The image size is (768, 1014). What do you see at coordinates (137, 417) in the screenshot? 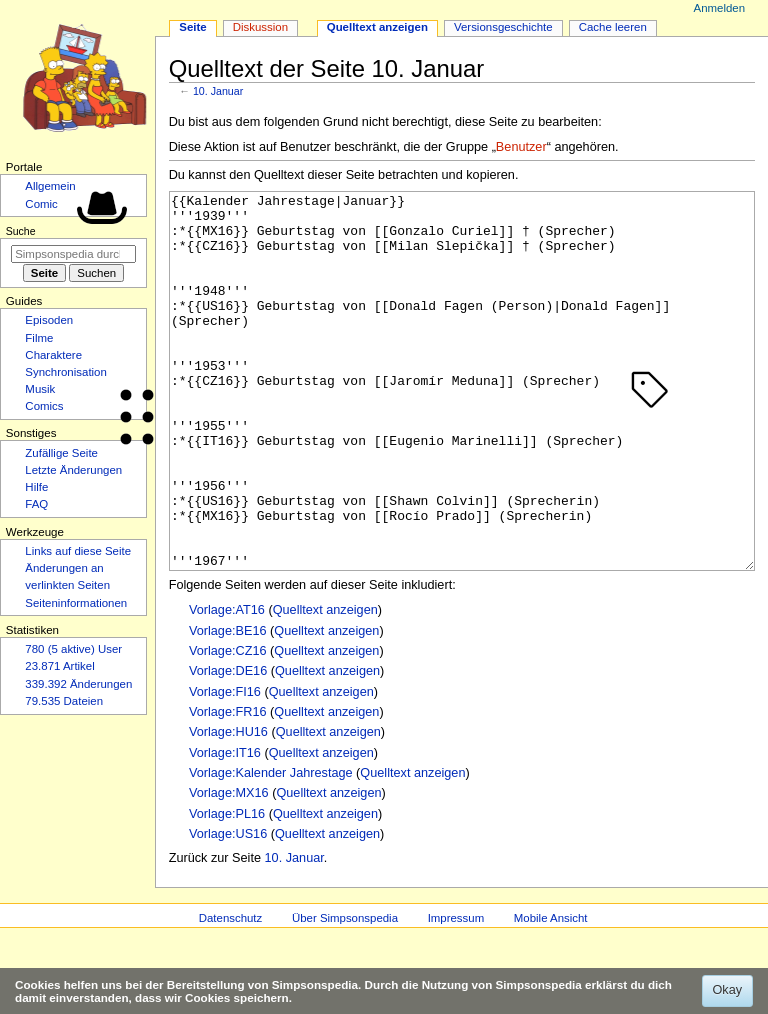
I see `drag to reorder items in a list` at bounding box center [137, 417].